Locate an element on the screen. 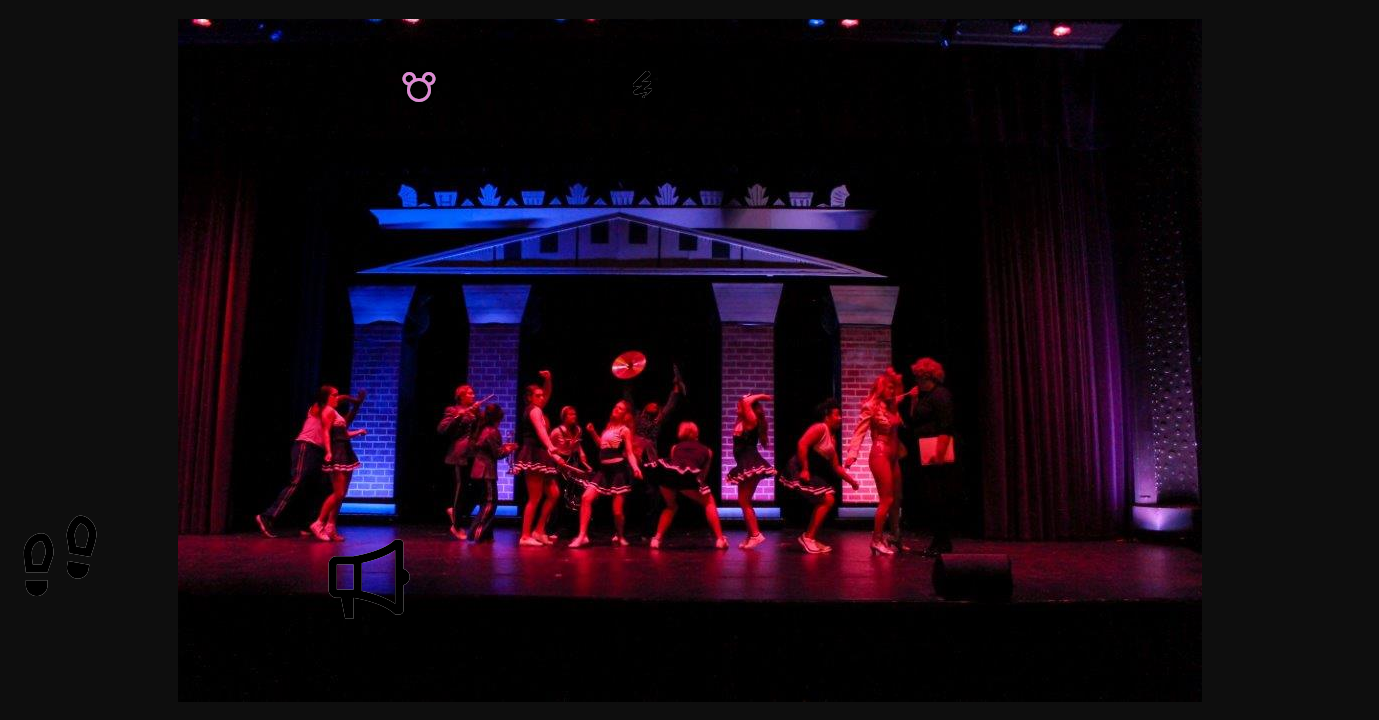 The width and height of the screenshot is (1379, 720). visit envato marketplace is located at coordinates (642, 84).